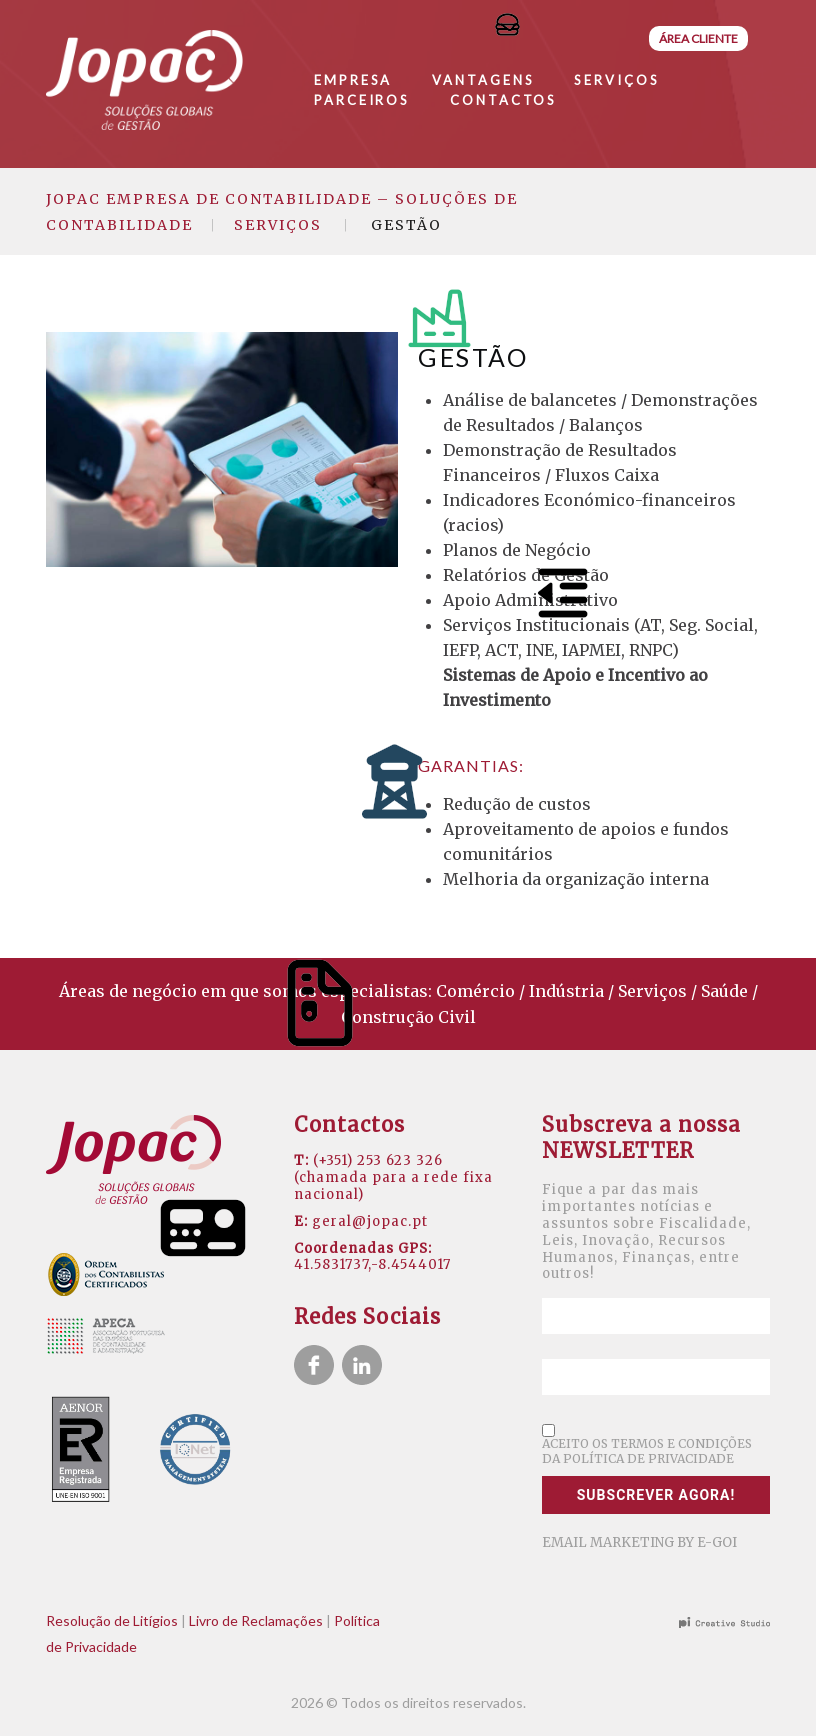 Image resolution: width=816 pixels, height=1736 pixels. Describe the element at coordinates (203, 1228) in the screenshot. I see `access digital tachograph or driver logging device` at that location.